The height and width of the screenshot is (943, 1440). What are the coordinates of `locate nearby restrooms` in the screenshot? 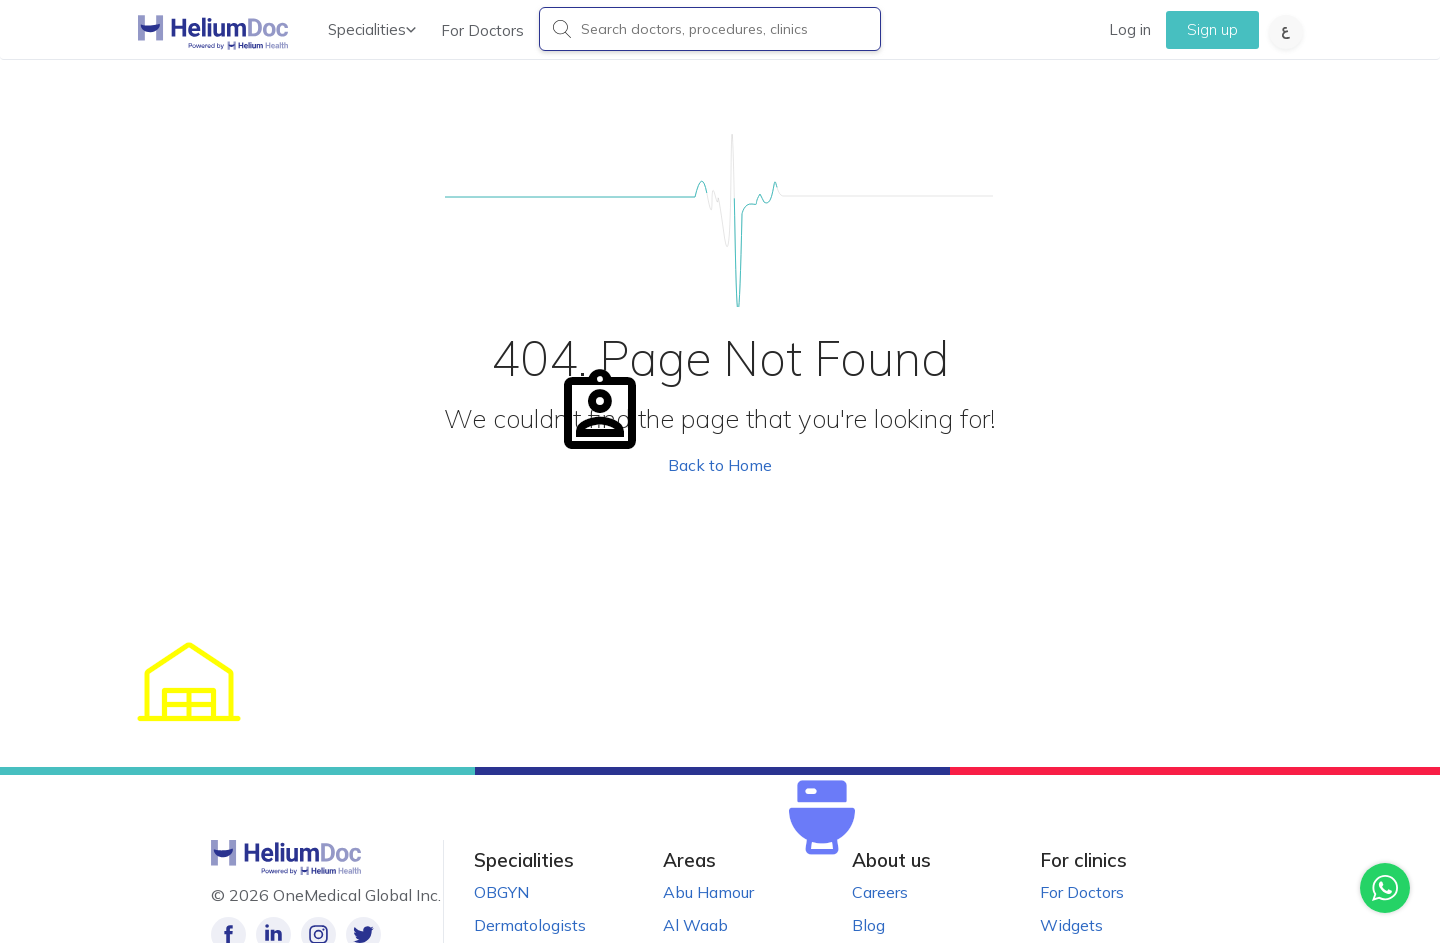 It's located at (822, 816).